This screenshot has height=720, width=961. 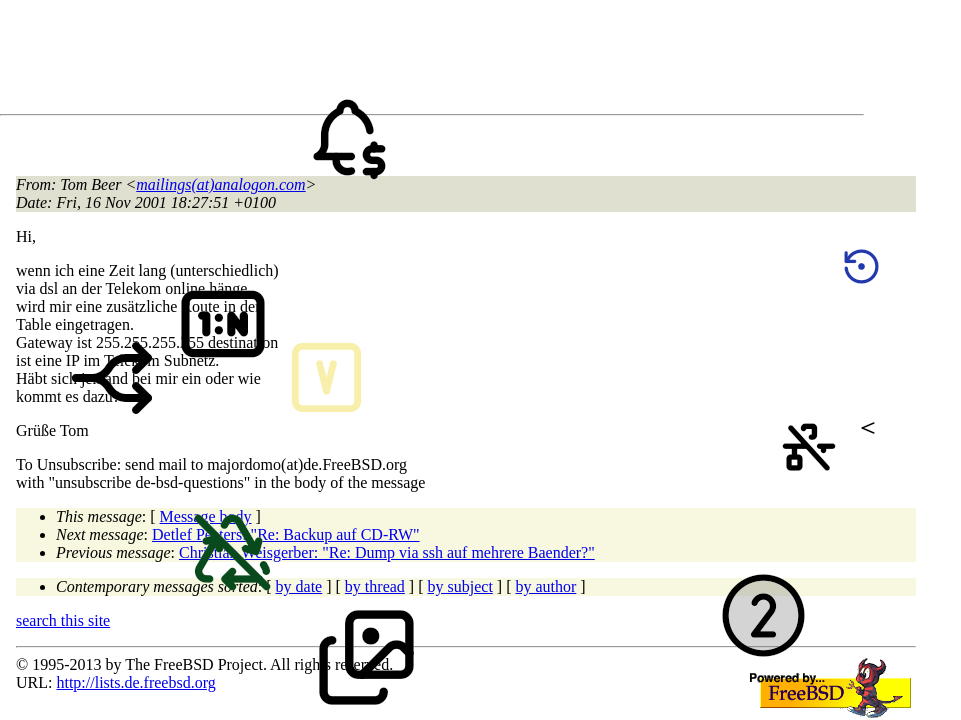 I want to click on network connection unavailable, so click(x=809, y=448).